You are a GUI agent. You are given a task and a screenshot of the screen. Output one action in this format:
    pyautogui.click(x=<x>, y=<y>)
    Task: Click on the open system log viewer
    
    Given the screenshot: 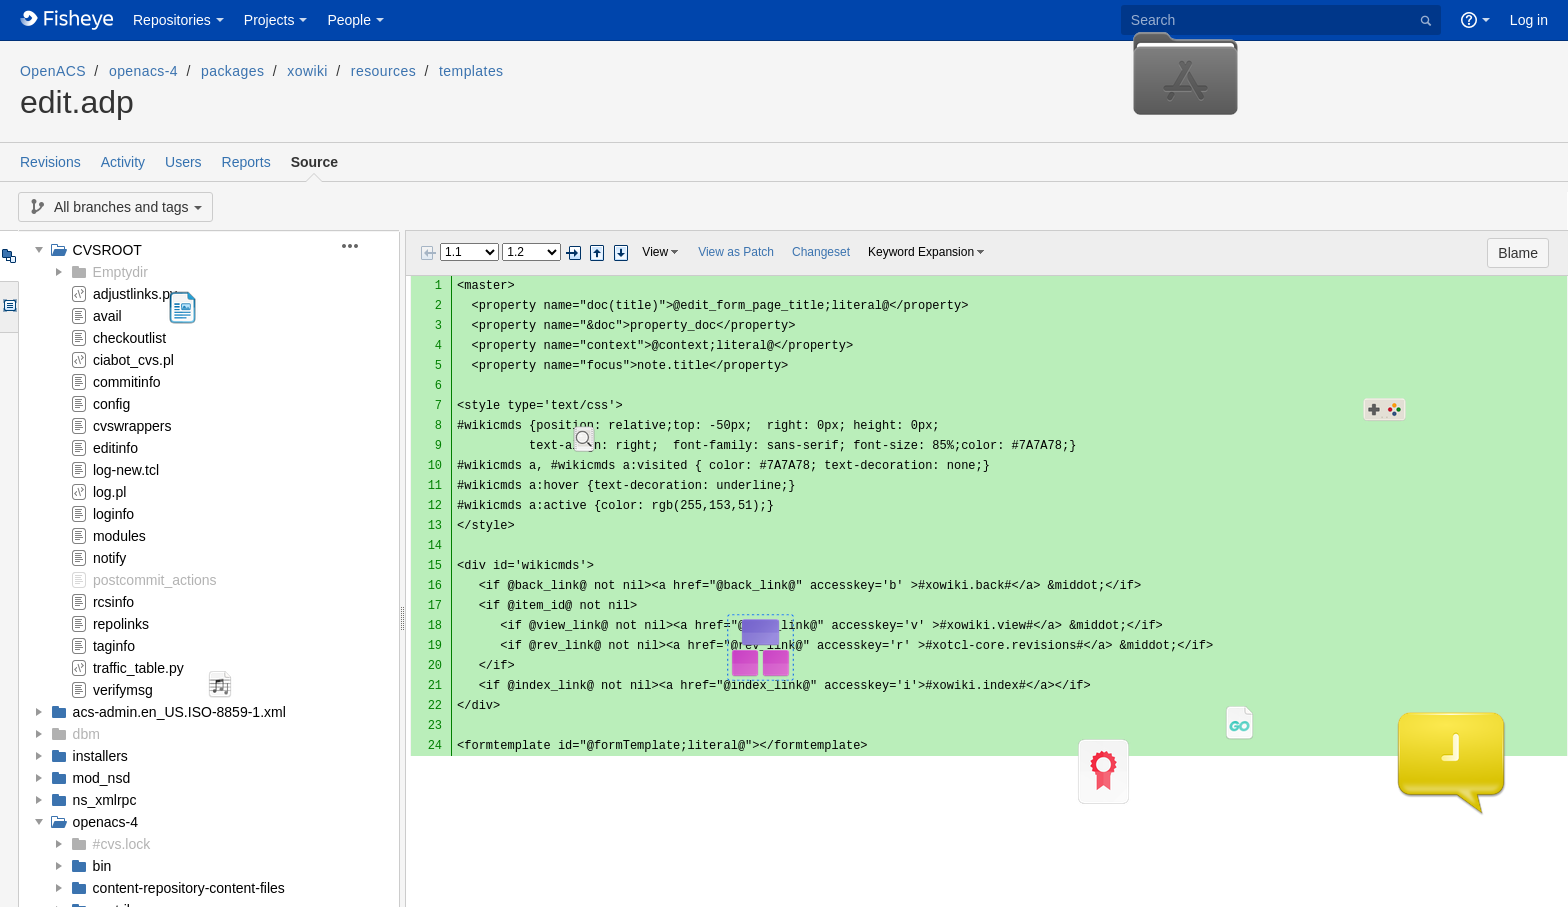 What is the action you would take?
    pyautogui.click(x=584, y=439)
    